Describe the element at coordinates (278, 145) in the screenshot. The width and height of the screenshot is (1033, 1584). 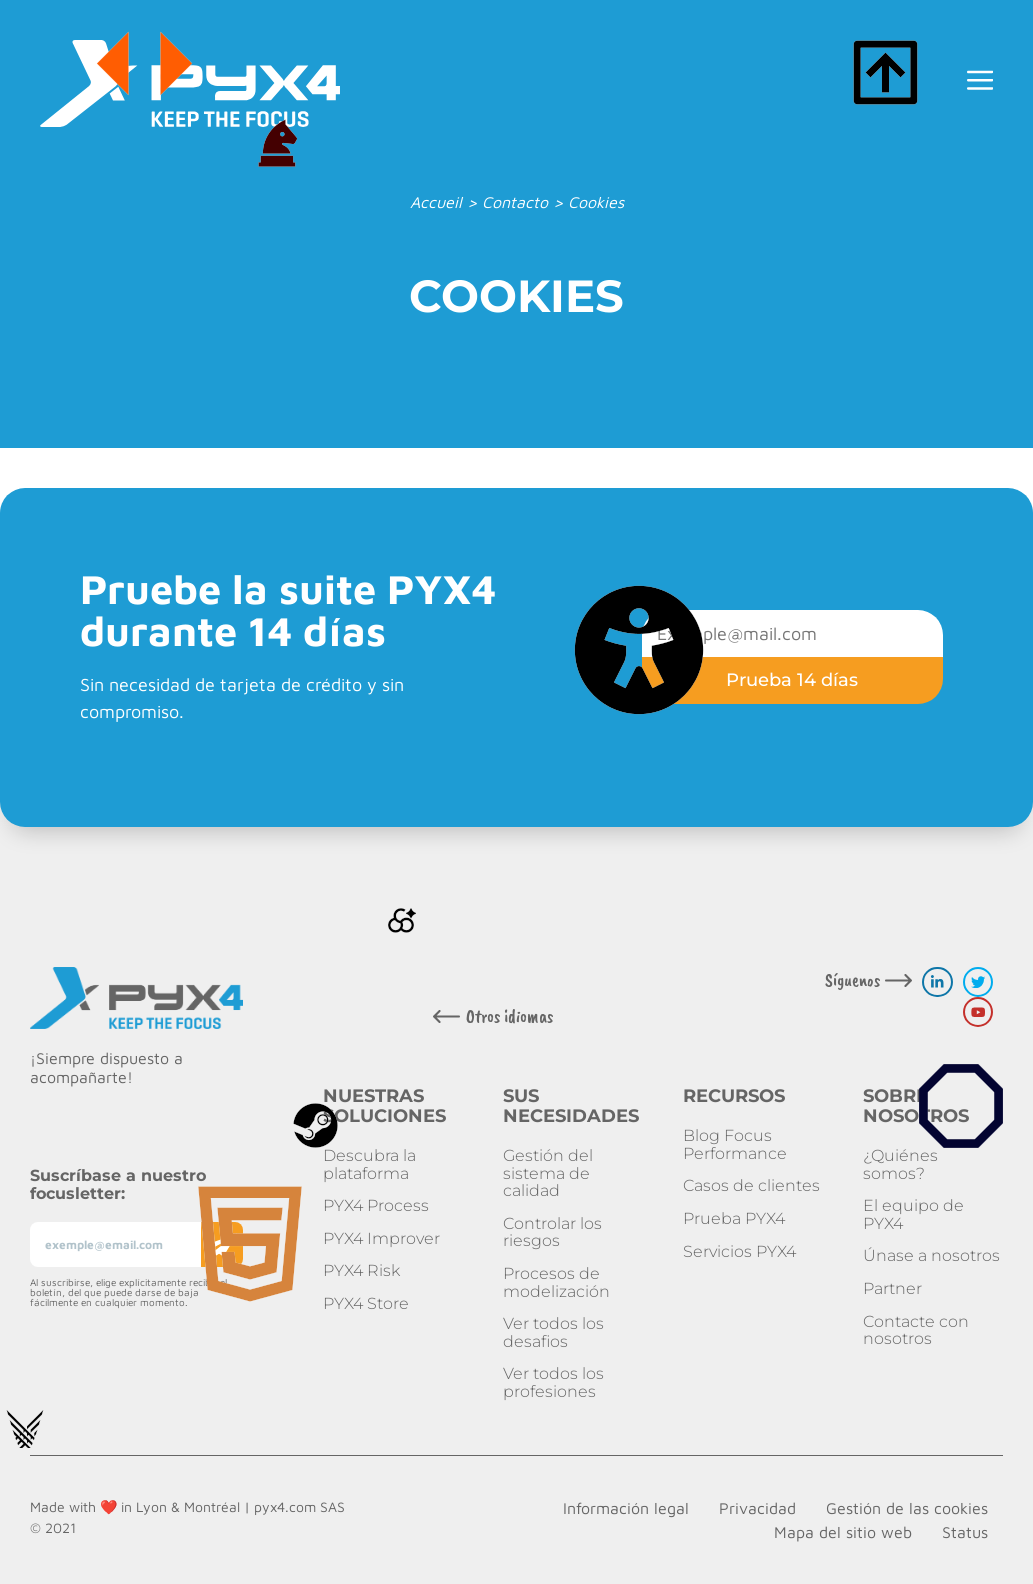
I see `play chess game` at that location.